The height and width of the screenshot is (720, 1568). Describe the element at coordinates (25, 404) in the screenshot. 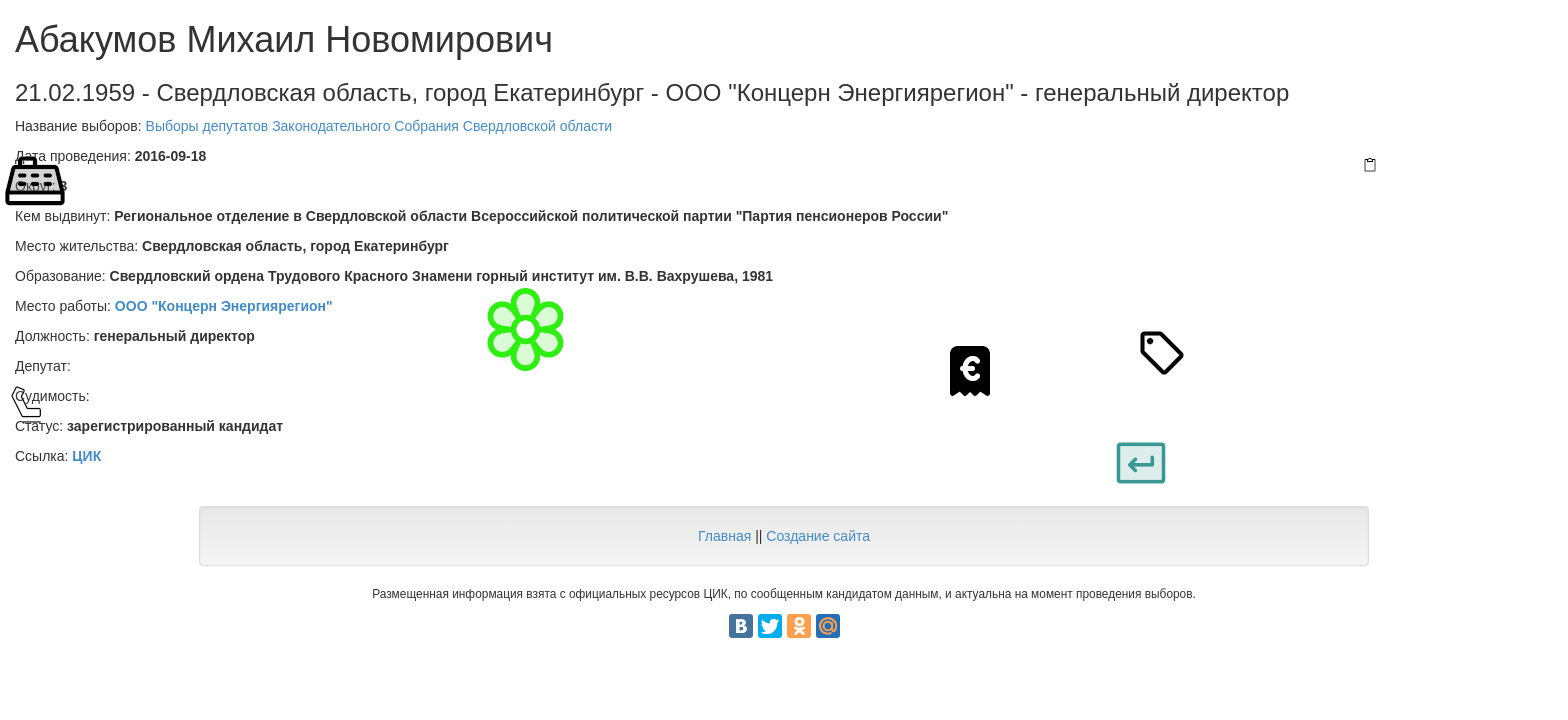

I see `select or reserve a seat` at that location.